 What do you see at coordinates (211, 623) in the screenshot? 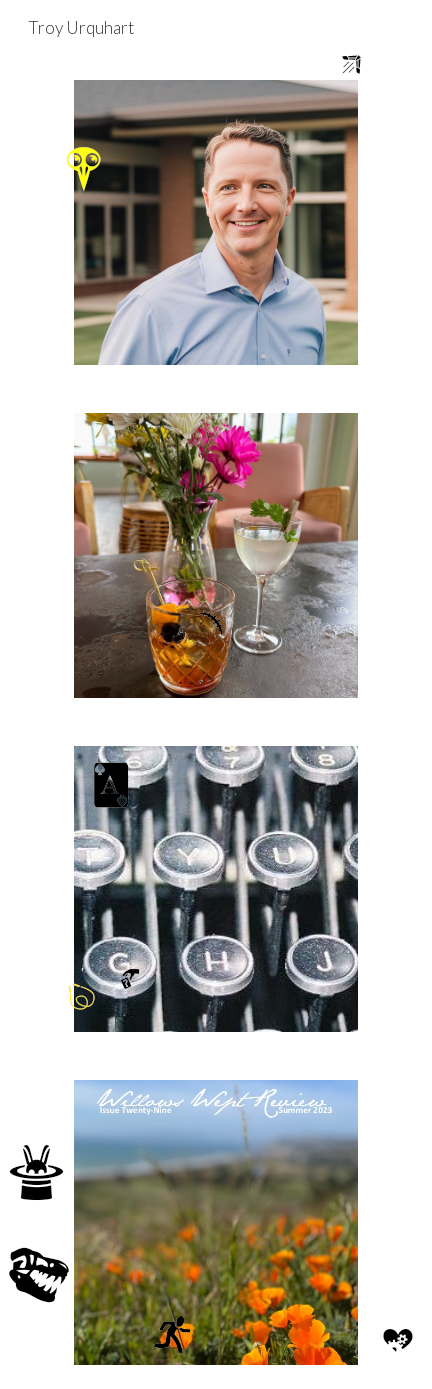
I see `indicates damage or injury status in a game` at bounding box center [211, 623].